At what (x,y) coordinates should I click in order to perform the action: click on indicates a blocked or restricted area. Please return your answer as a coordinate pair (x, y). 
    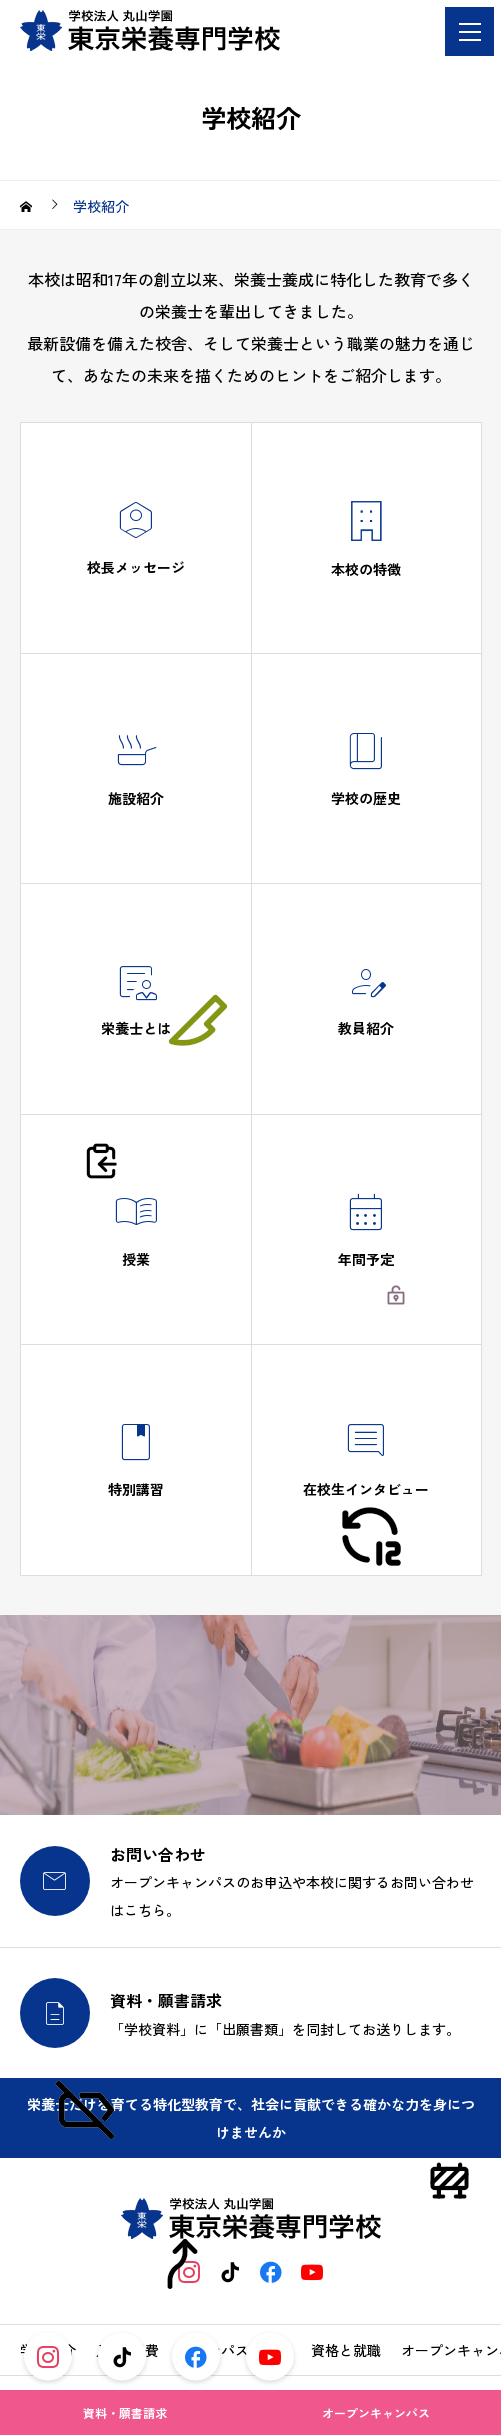
    Looking at the image, I should click on (449, 2179).